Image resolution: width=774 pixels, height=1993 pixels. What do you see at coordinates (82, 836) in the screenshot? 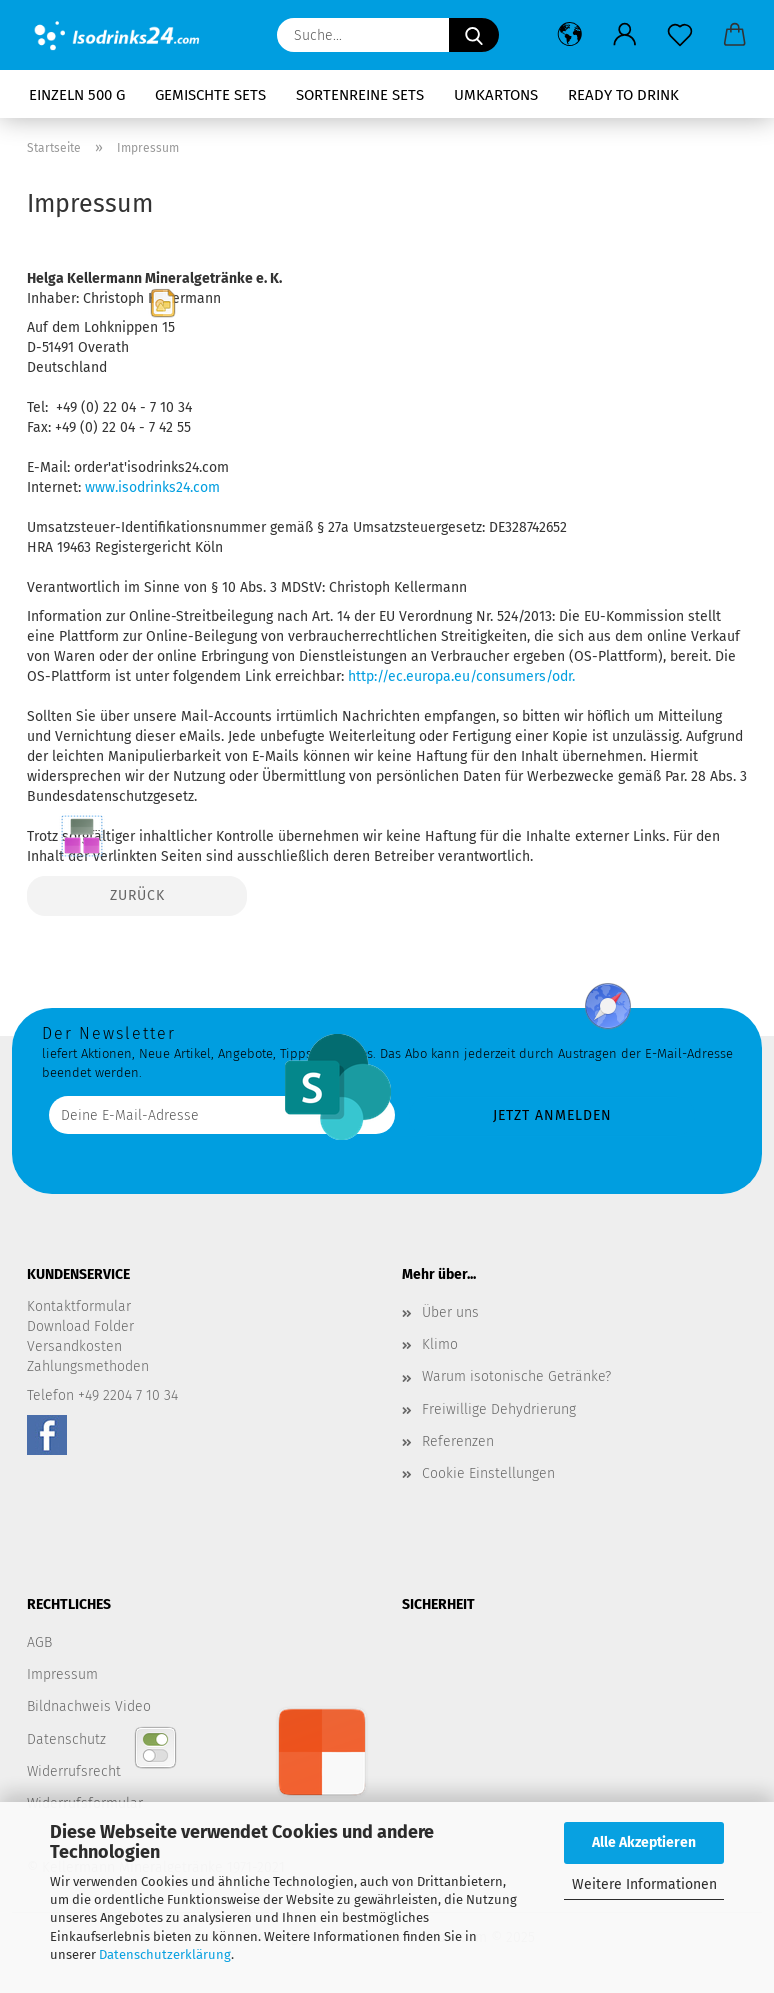
I see `select all items in the current view` at bounding box center [82, 836].